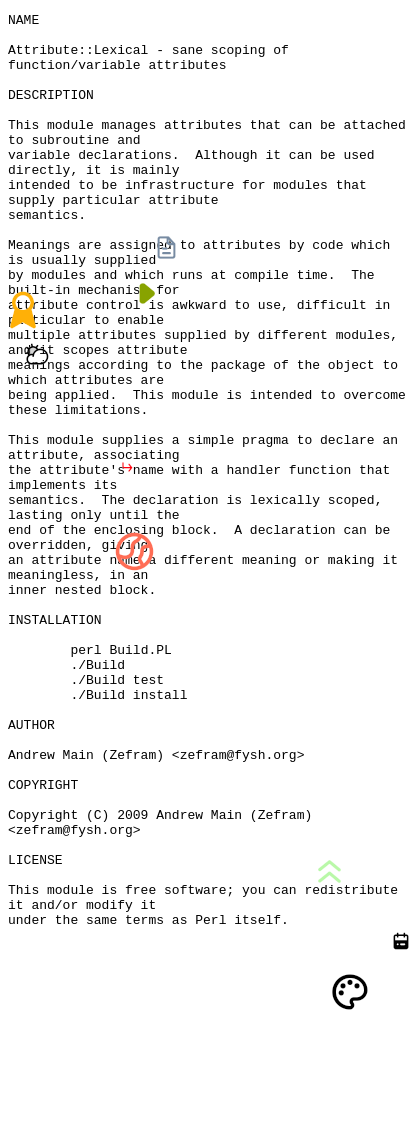  What do you see at coordinates (36, 354) in the screenshot?
I see `view current weather conditions` at bounding box center [36, 354].